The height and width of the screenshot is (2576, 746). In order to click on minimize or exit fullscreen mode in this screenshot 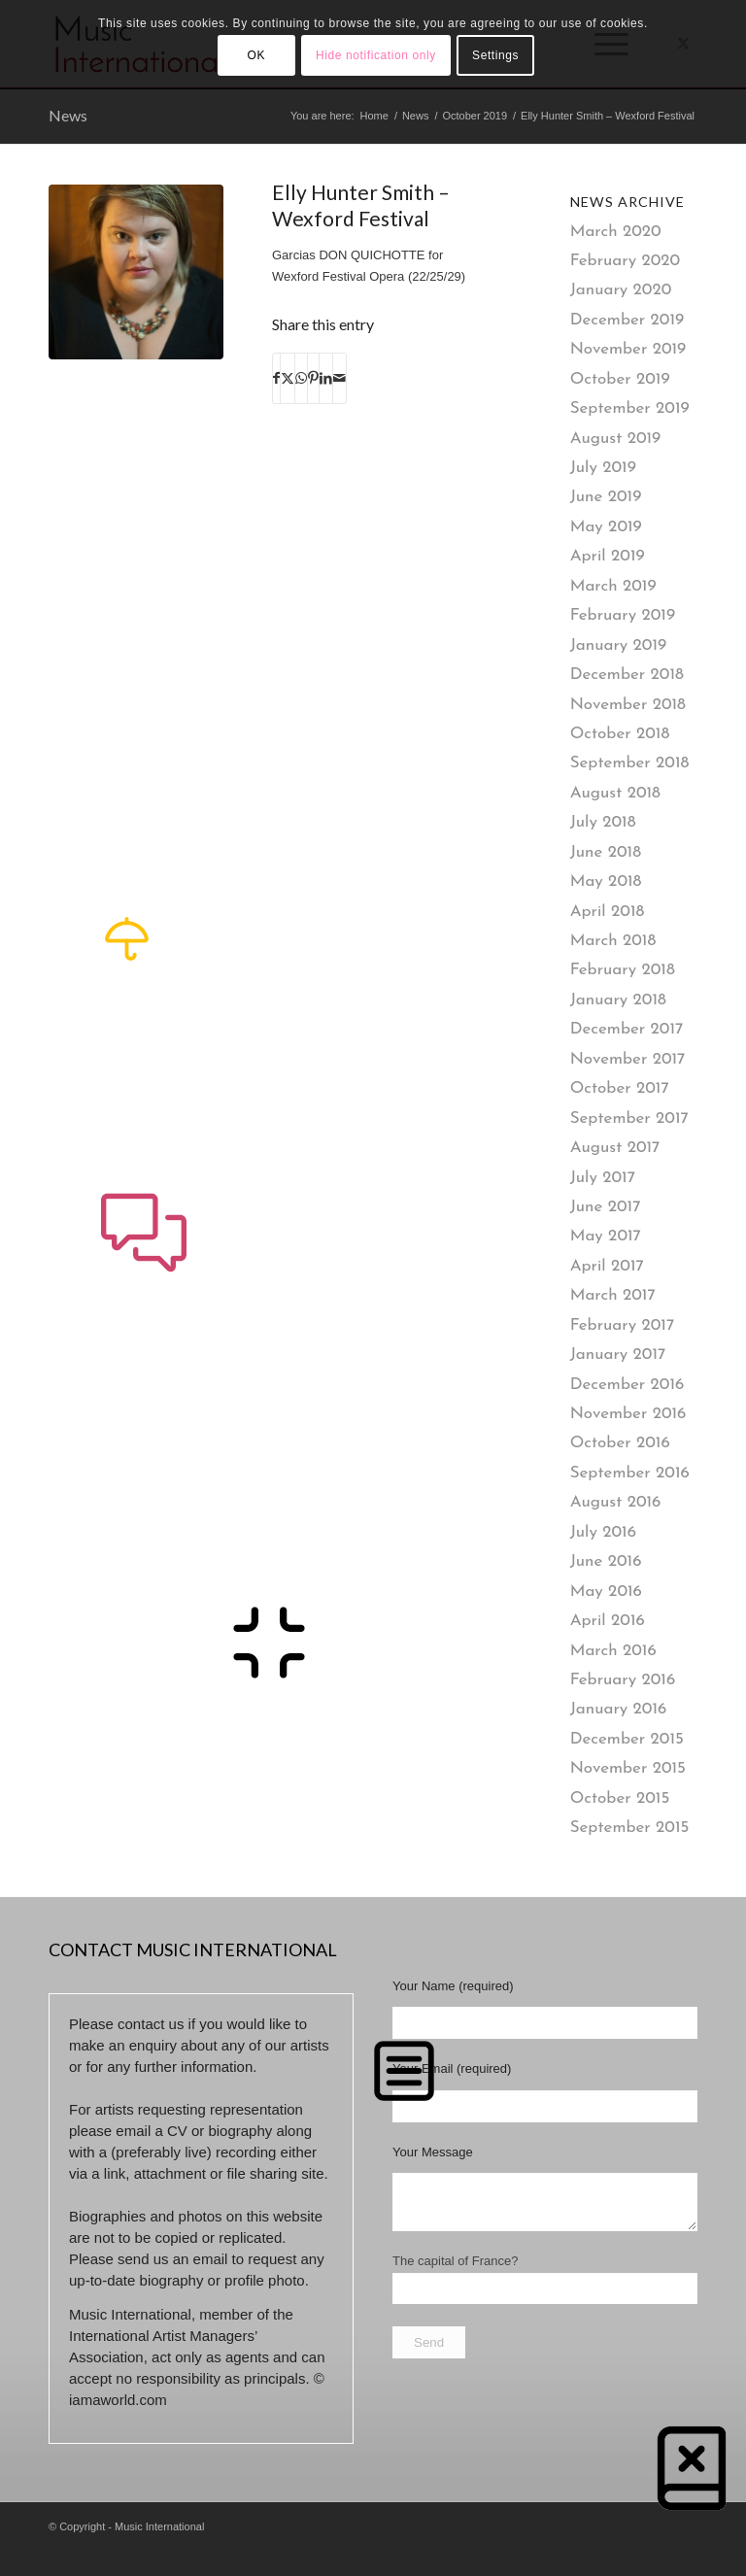, I will do `click(269, 1643)`.